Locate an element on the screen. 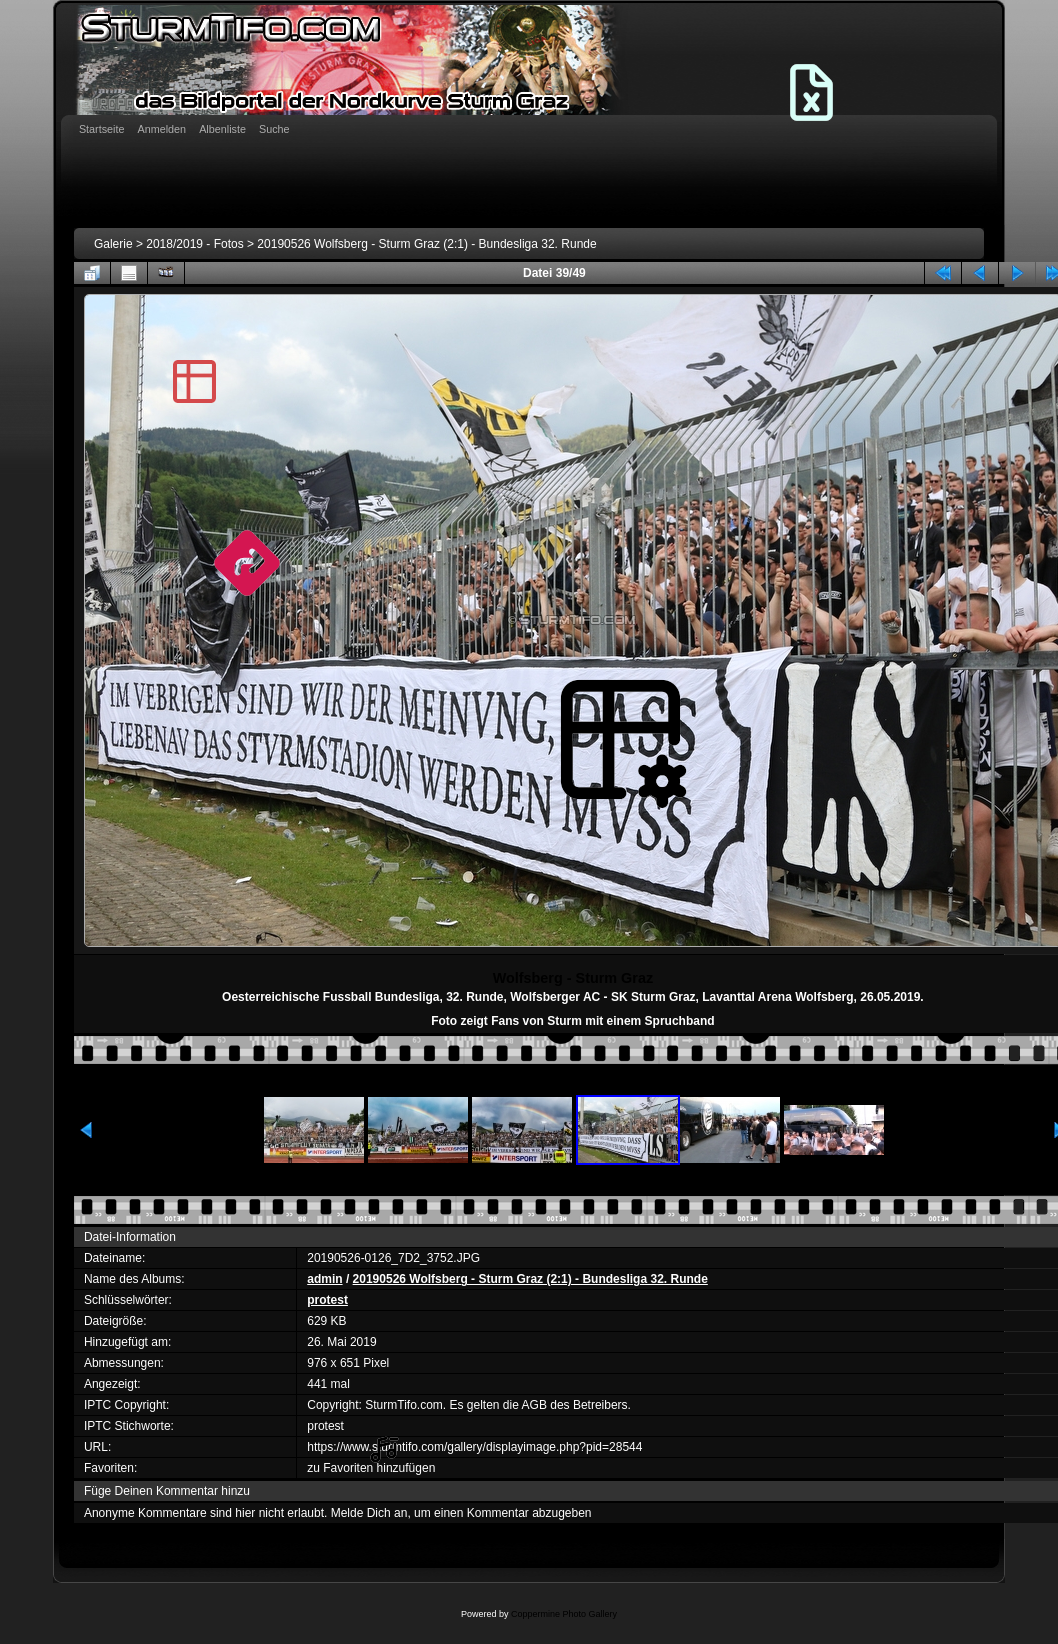  remove a song from playlist is located at coordinates (385, 1449).